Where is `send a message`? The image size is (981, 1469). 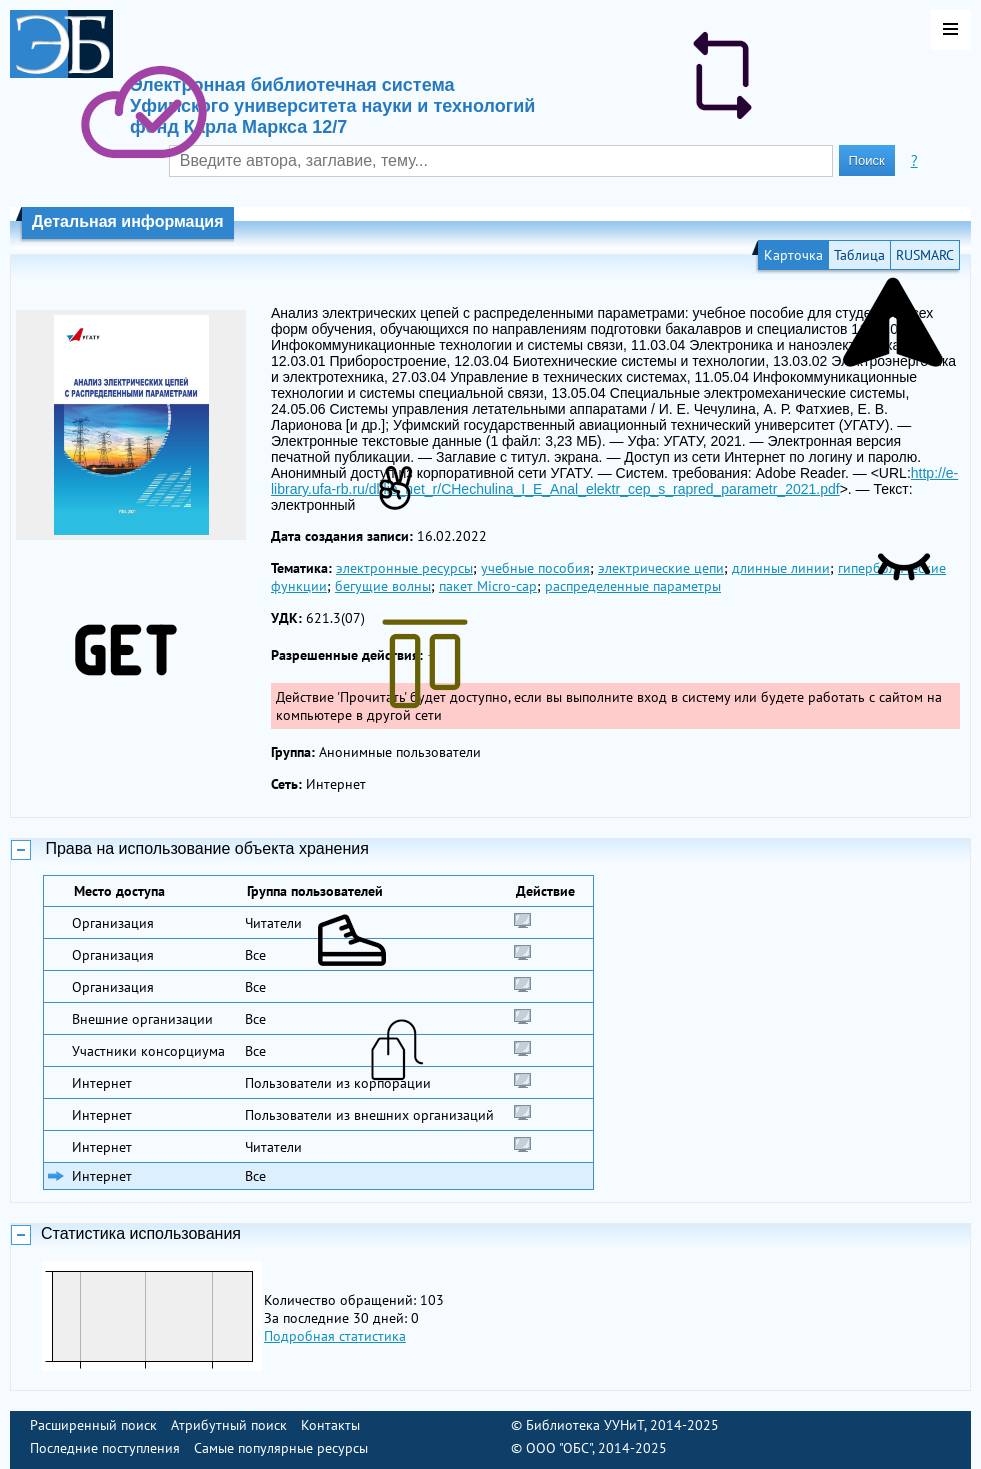 send a message is located at coordinates (893, 324).